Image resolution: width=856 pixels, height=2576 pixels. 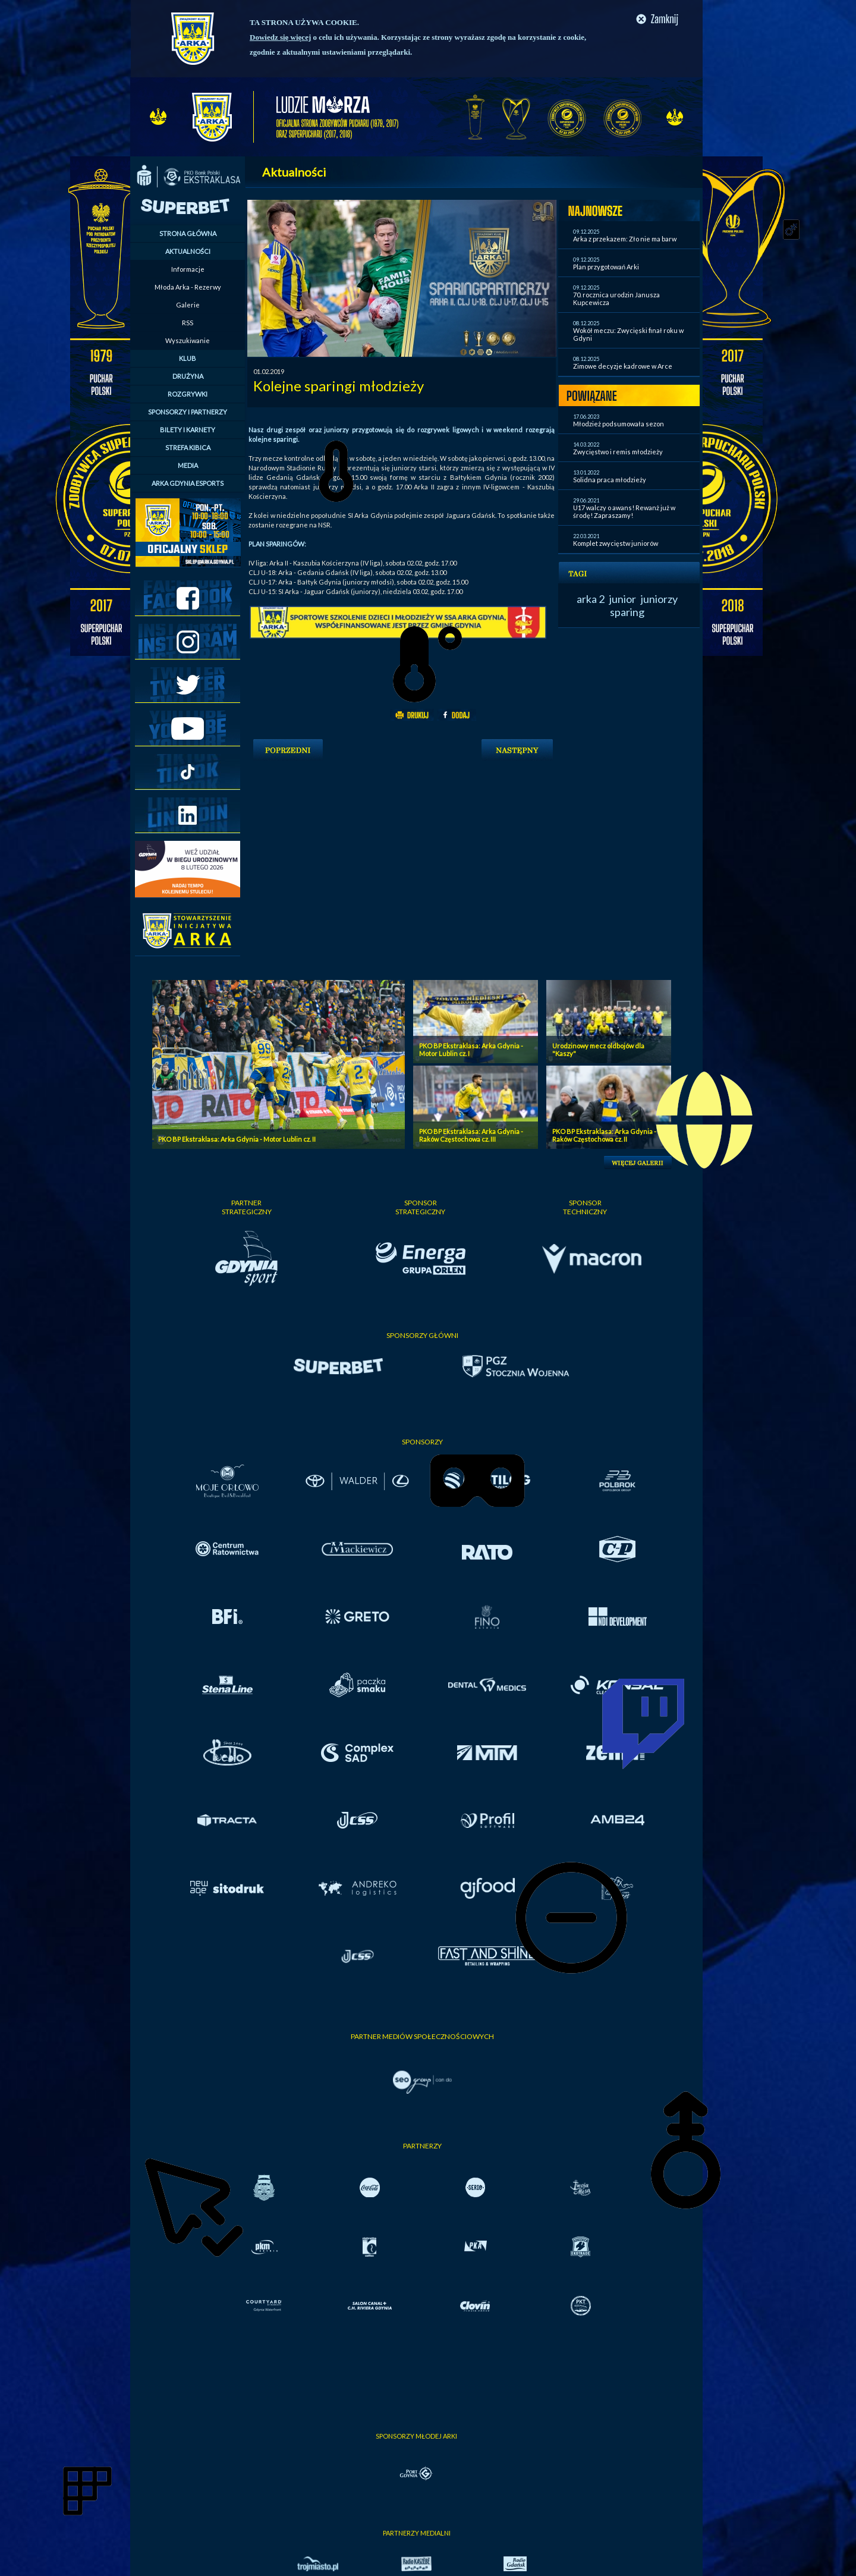 What do you see at coordinates (791, 230) in the screenshot?
I see `indicates transgender or gender-diverse identity option` at bounding box center [791, 230].